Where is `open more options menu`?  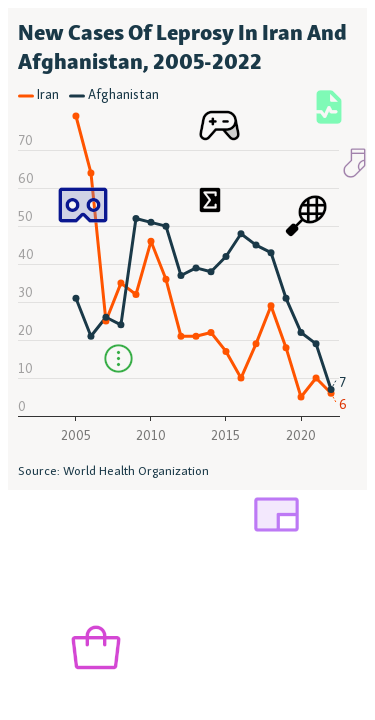
open more options menu is located at coordinates (118, 358).